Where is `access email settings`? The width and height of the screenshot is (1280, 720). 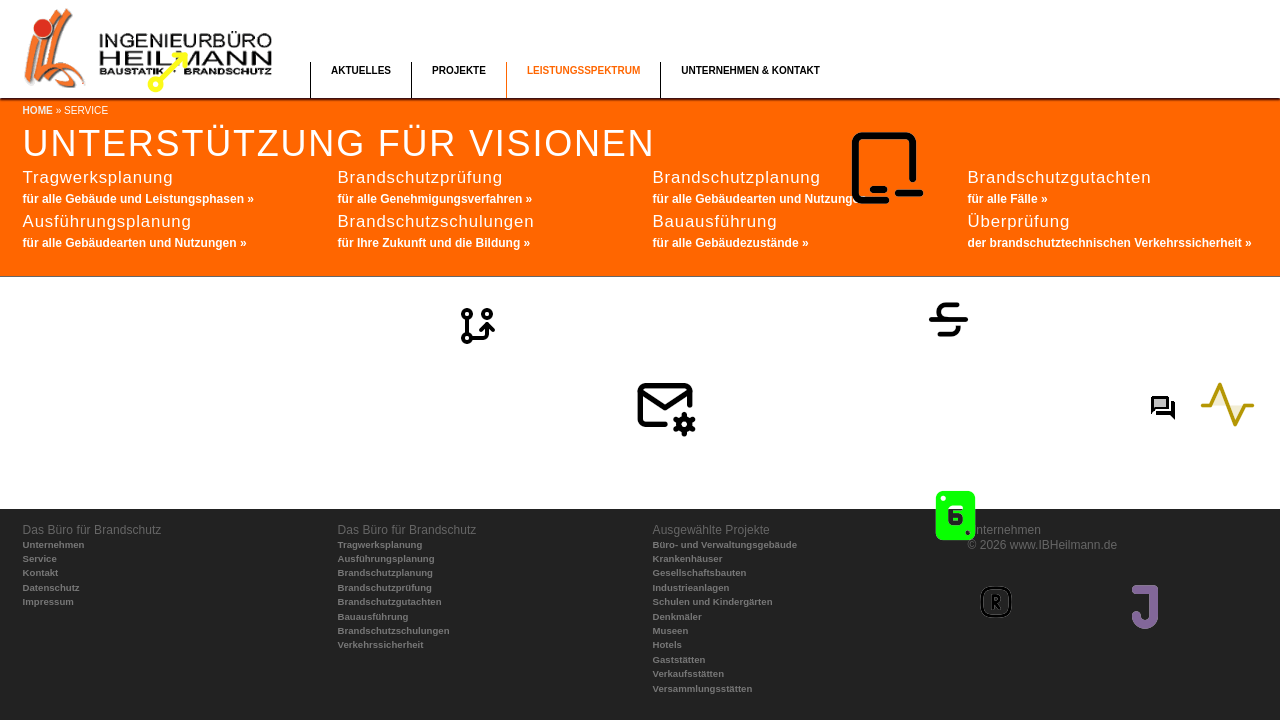 access email settings is located at coordinates (665, 405).